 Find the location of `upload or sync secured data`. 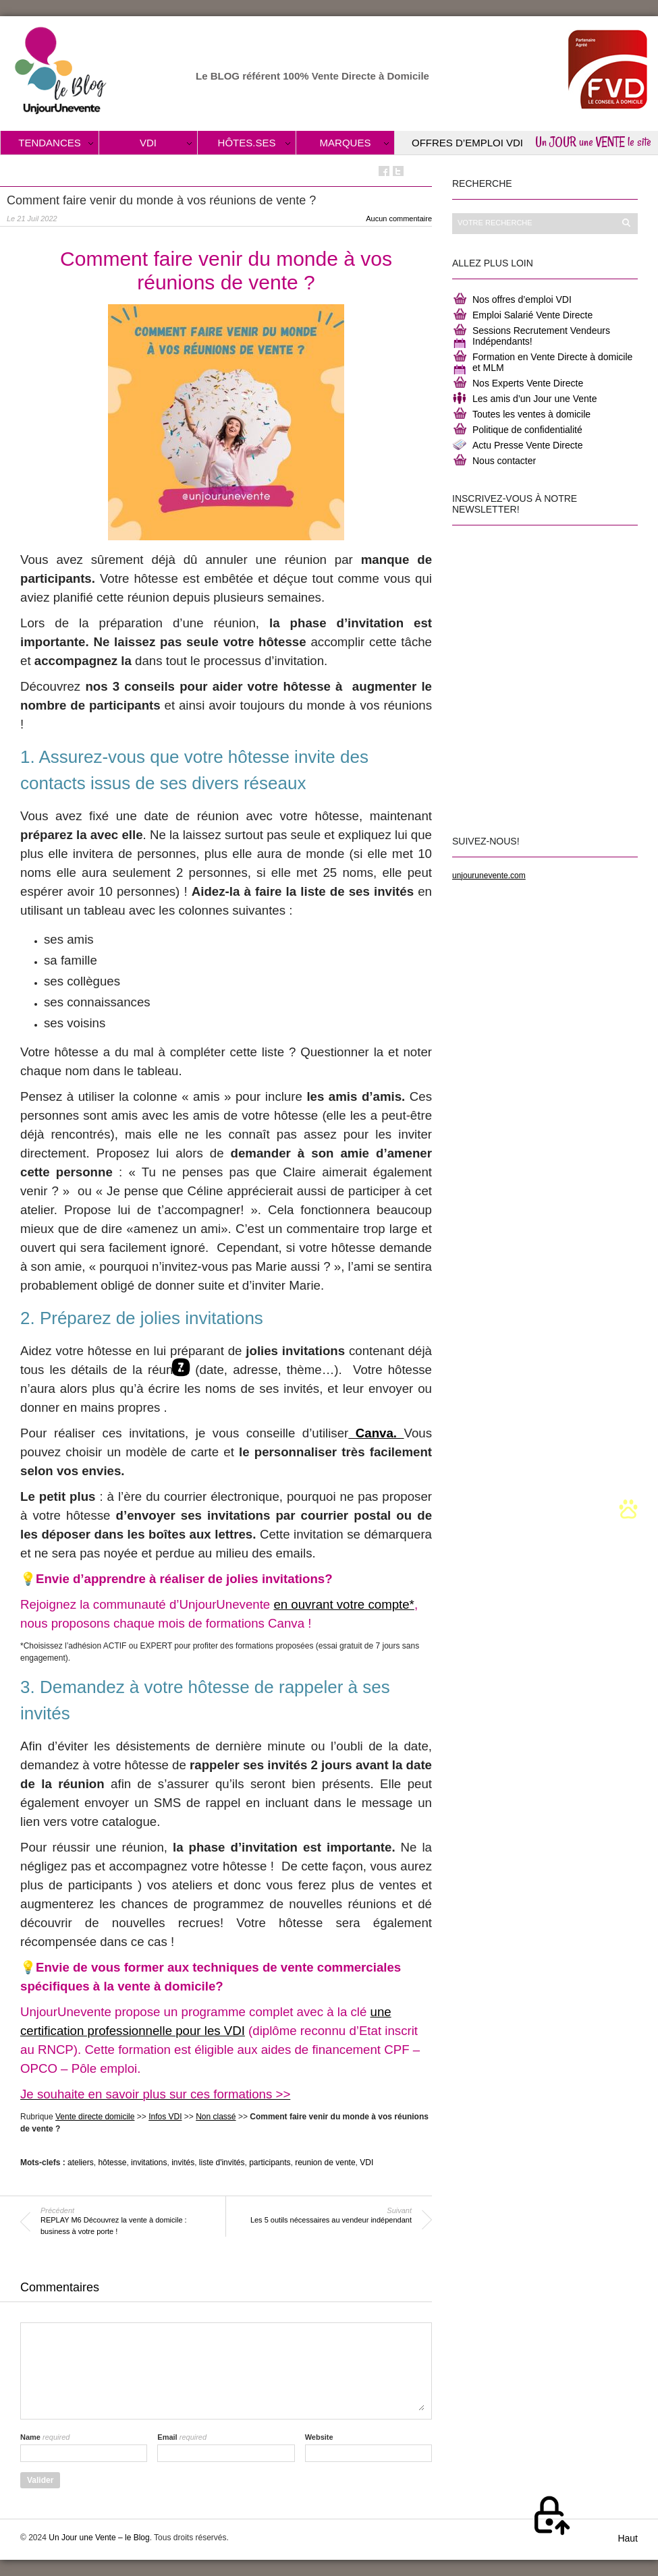

upload or sync secured data is located at coordinates (549, 2515).